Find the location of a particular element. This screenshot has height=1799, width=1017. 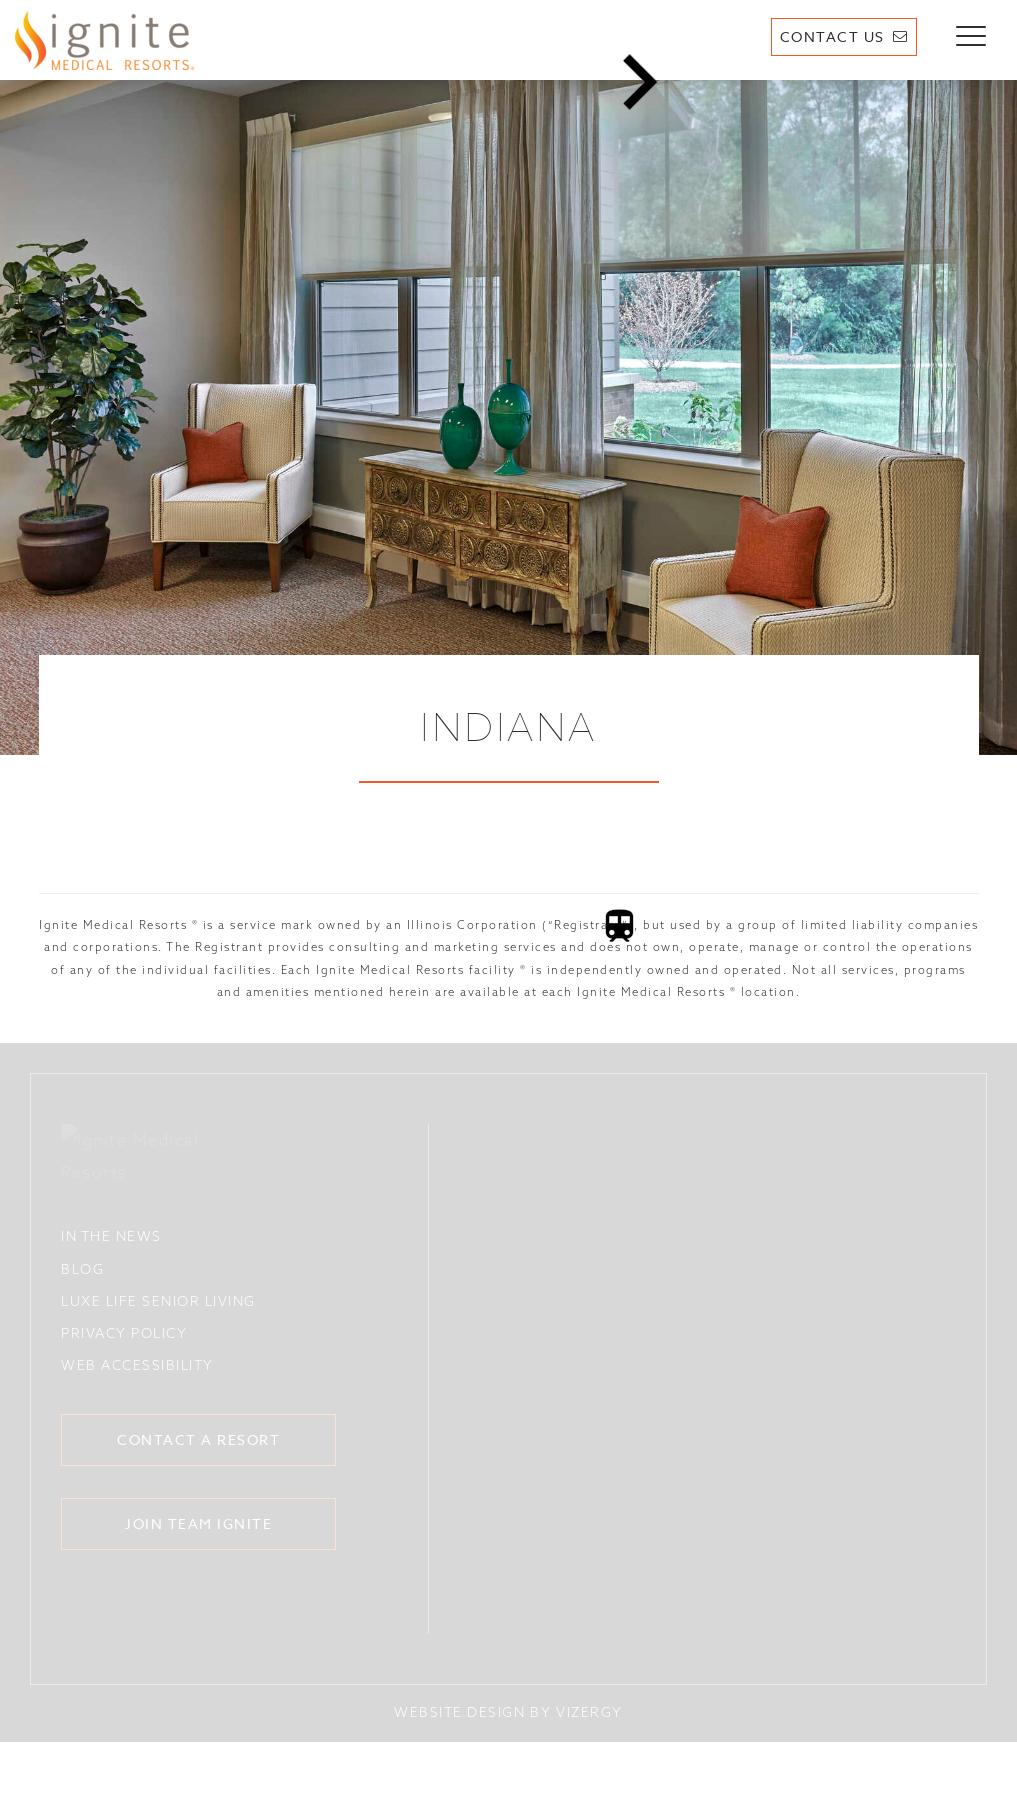

view train schedules or routes is located at coordinates (619, 926).